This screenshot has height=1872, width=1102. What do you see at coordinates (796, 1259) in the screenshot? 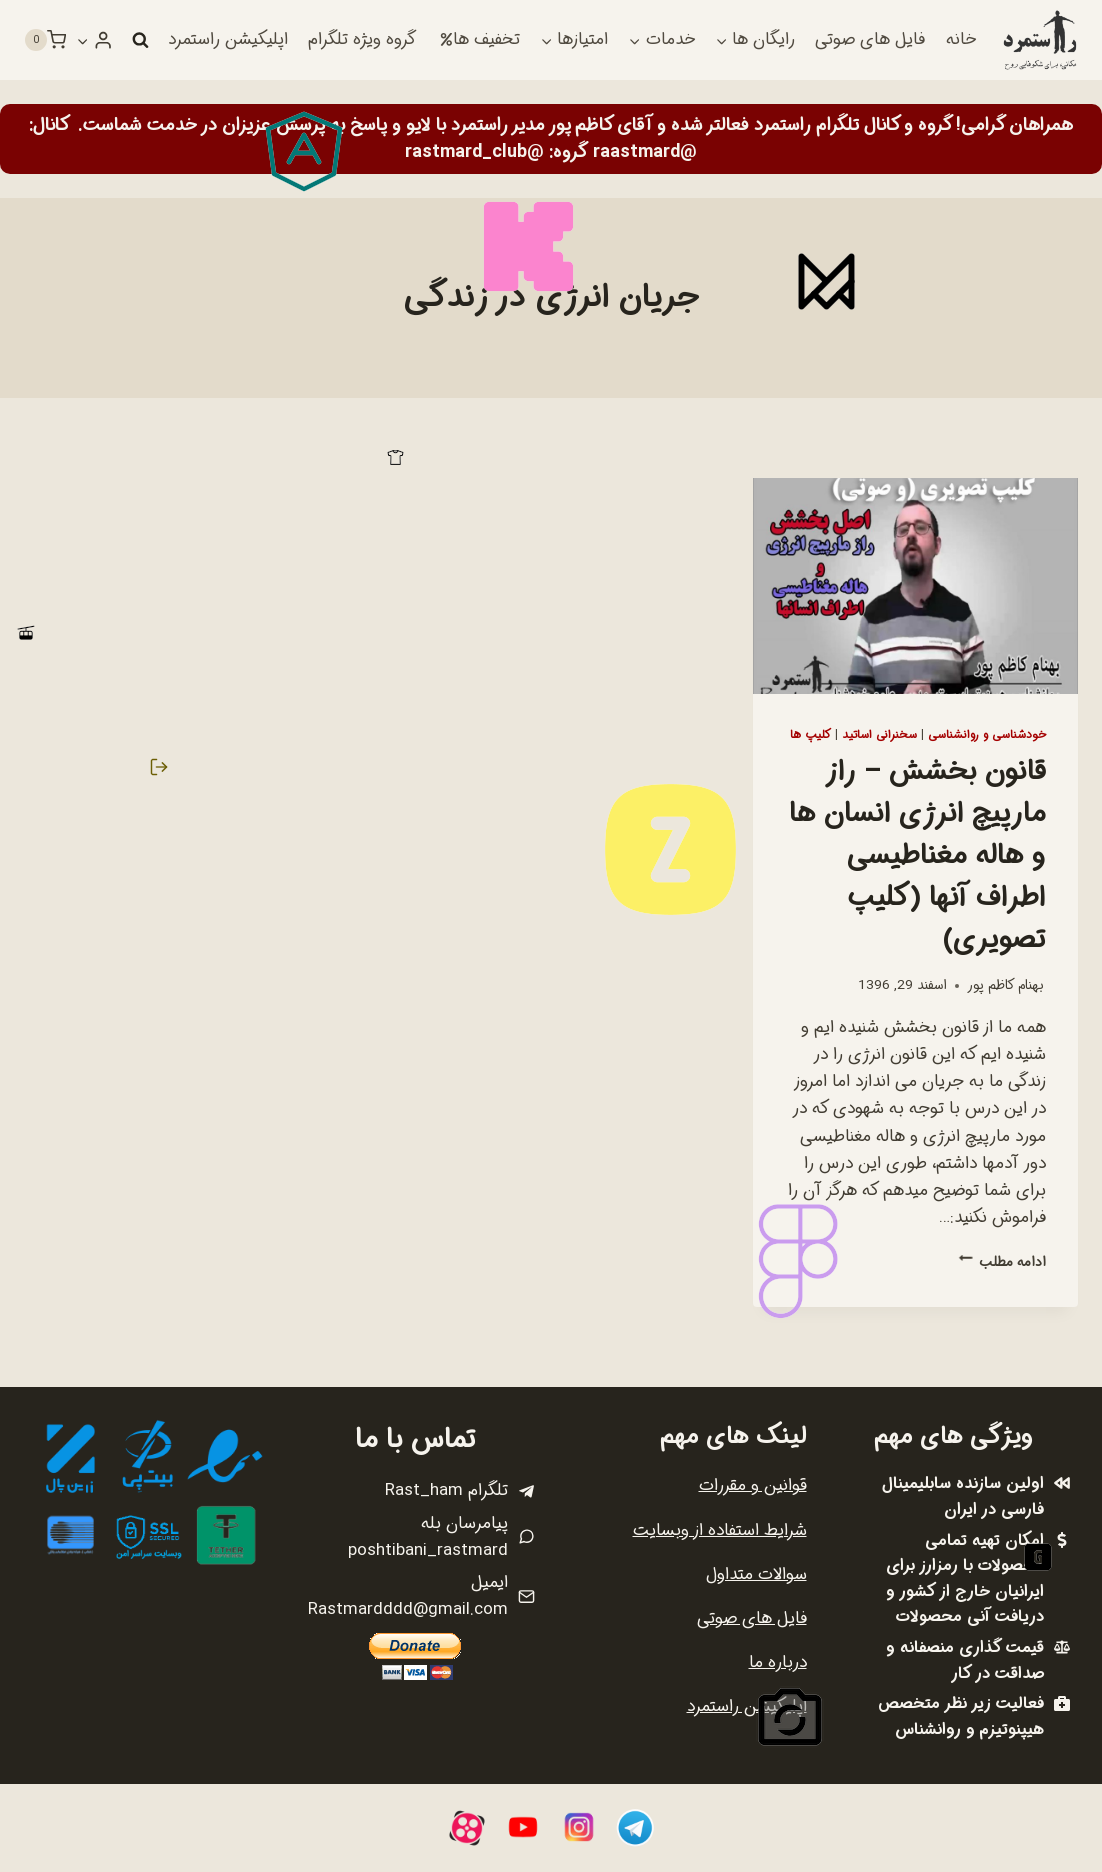
I see `open Figma design file` at bounding box center [796, 1259].